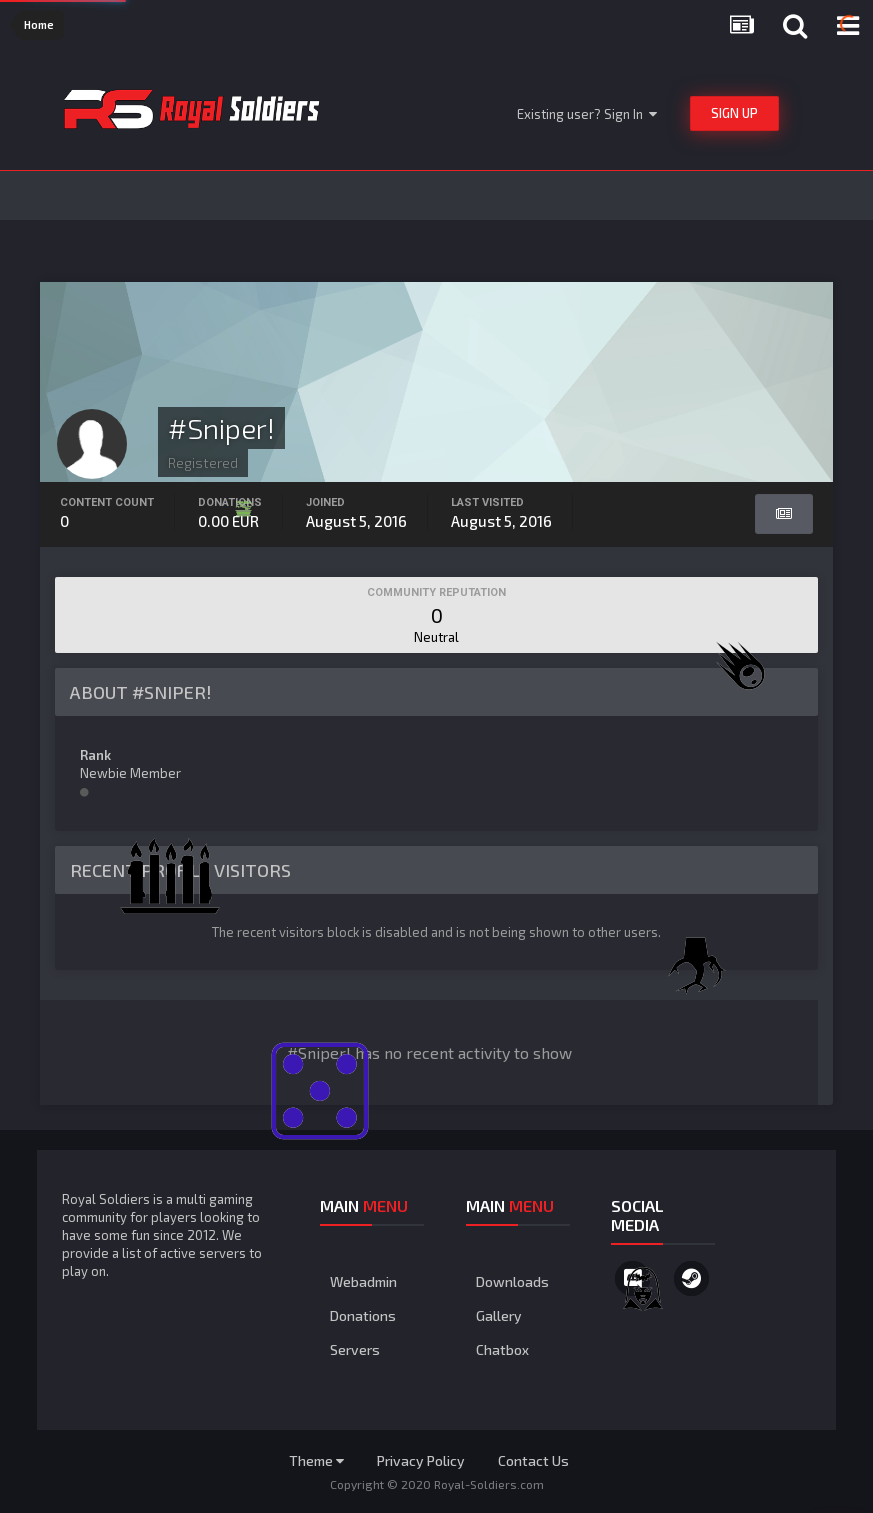 This screenshot has height=1513, width=873. What do you see at coordinates (697, 966) in the screenshot?
I see `view root system or underground elements` at bounding box center [697, 966].